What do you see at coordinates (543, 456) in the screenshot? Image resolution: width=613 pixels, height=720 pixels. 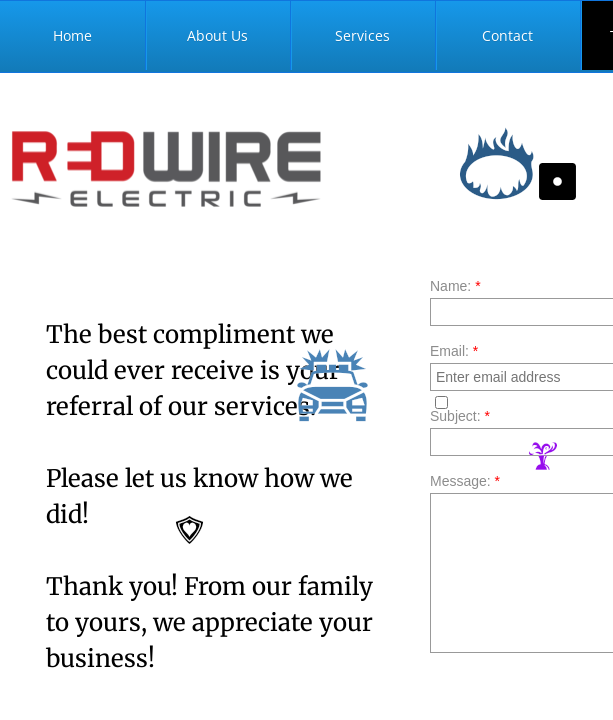 I see `potion or magical item in inventory` at bounding box center [543, 456].